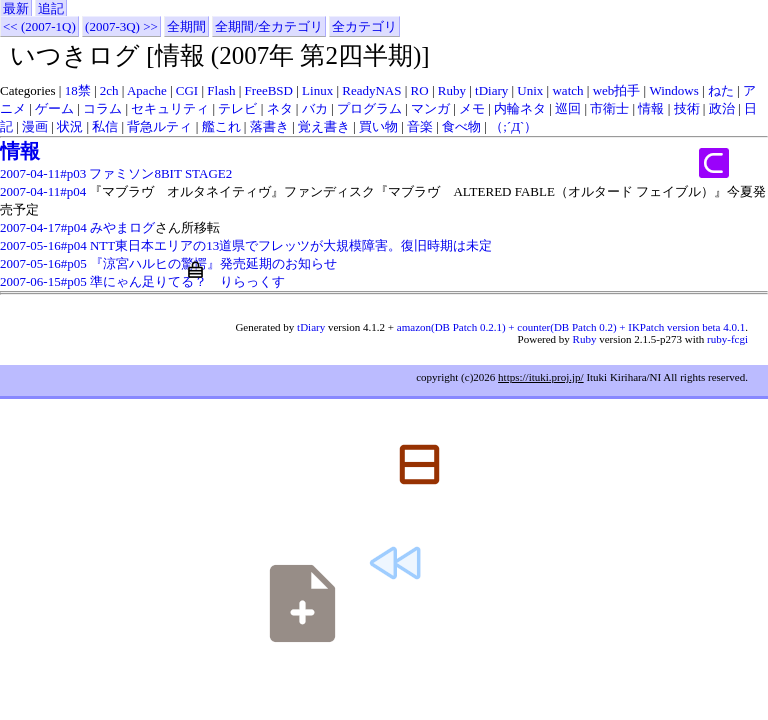 This screenshot has height=720, width=768. Describe the element at coordinates (195, 270) in the screenshot. I see `indicates a secure or locked item` at that location.